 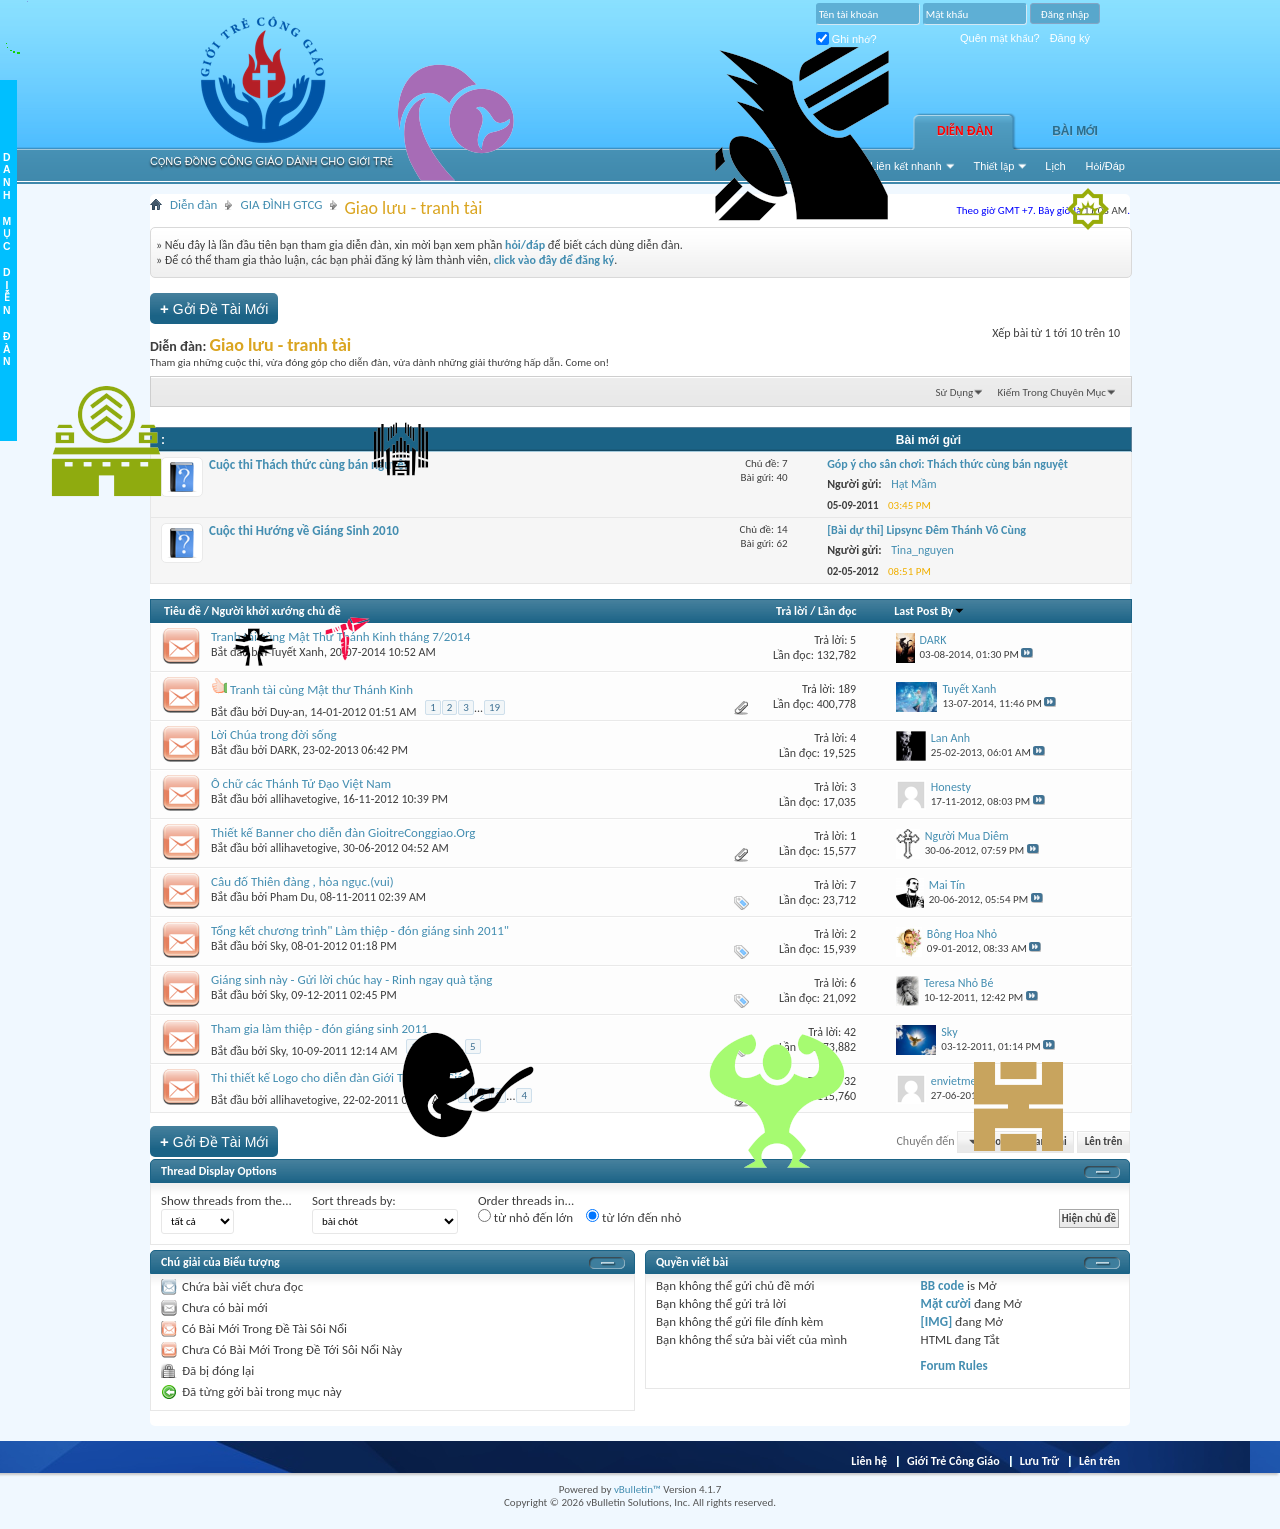 What do you see at coordinates (254, 647) in the screenshot?
I see `indicates player has an active power-up or buff` at bounding box center [254, 647].